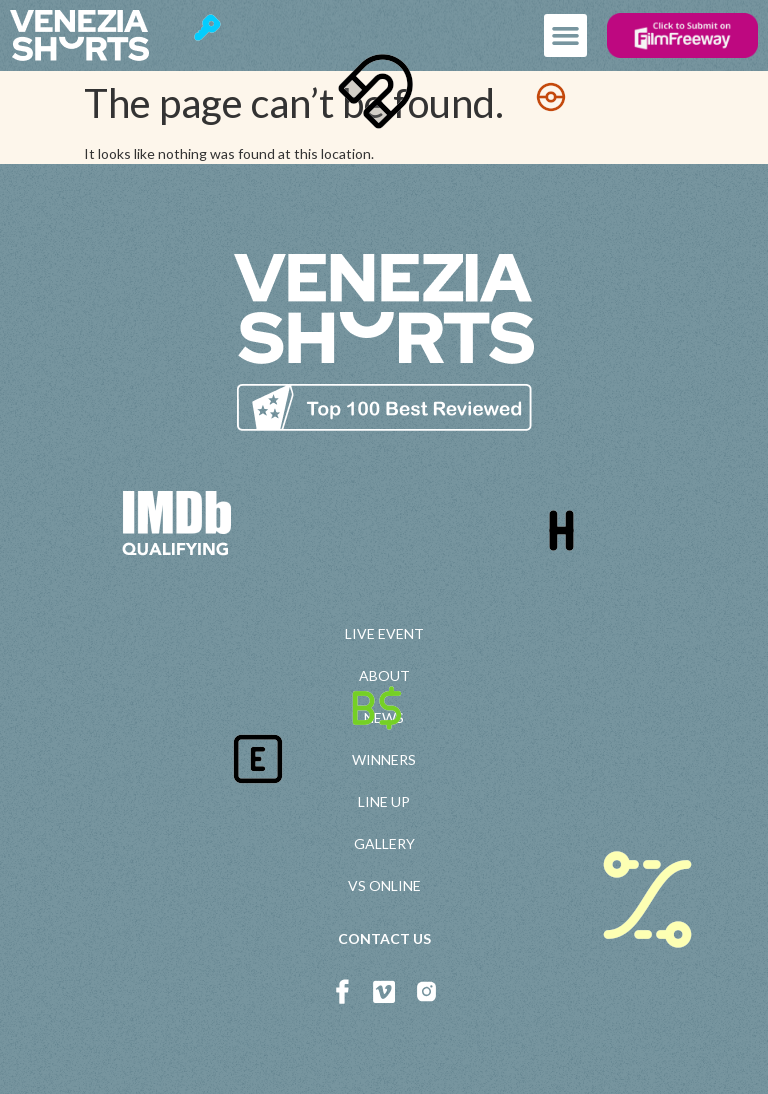  What do you see at coordinates (377, 90) in the screenshot?
I see `attract or pin related items together` at bounding box center [377, 90].